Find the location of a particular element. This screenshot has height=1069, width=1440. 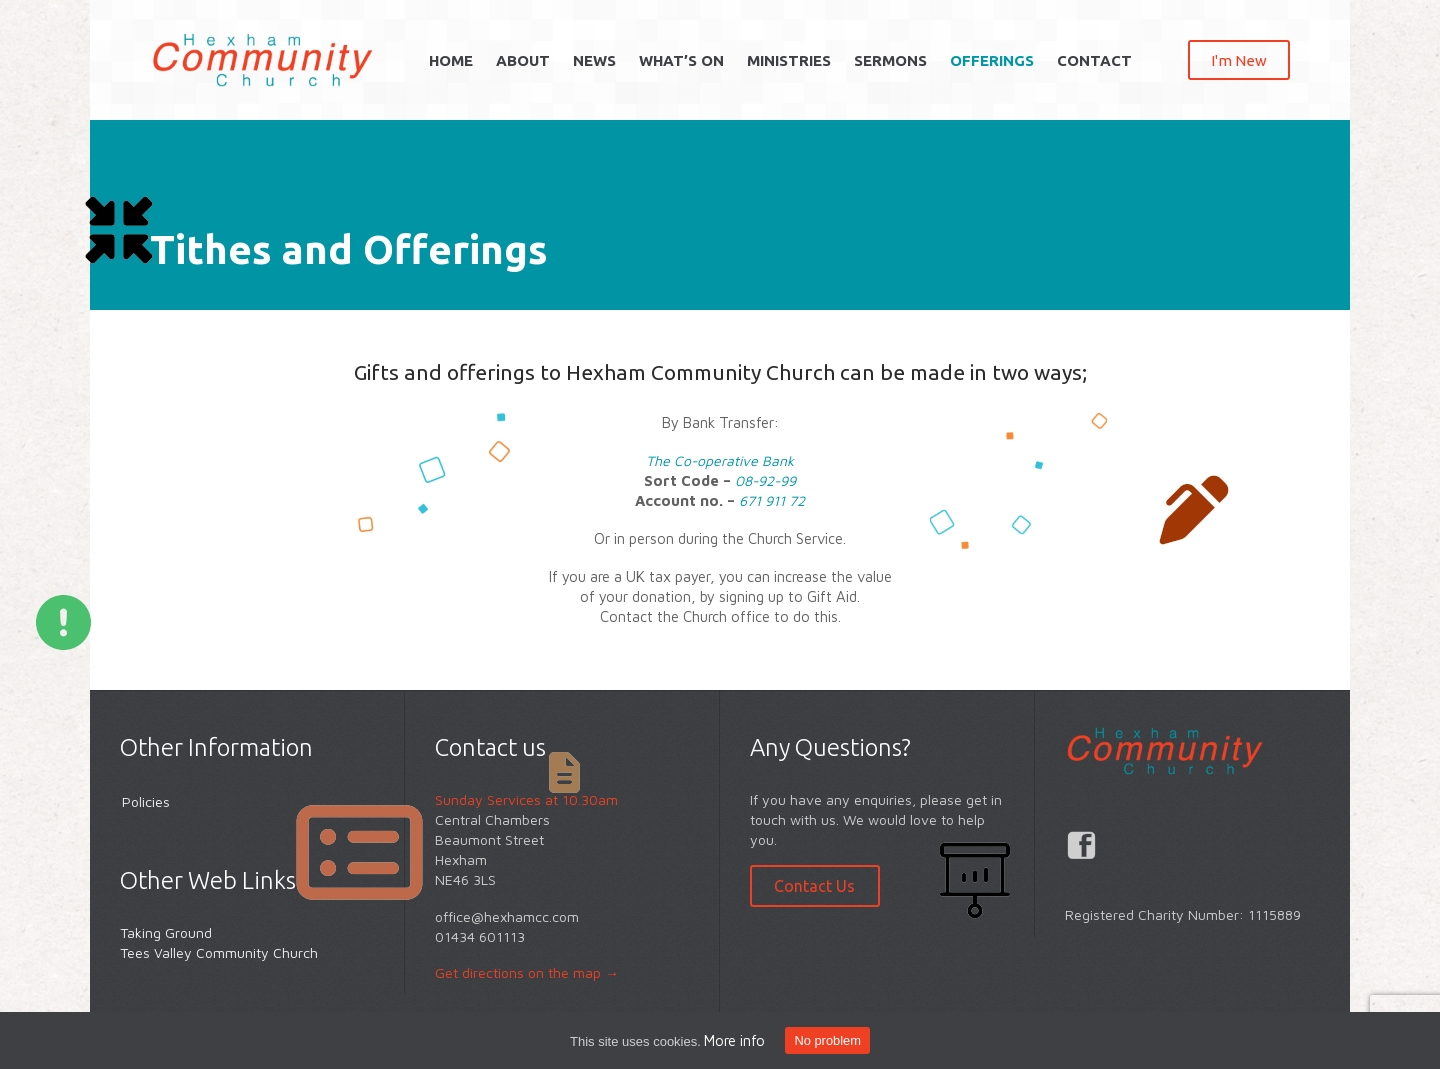

edit or modify content is located at coordinates (1194, 510).